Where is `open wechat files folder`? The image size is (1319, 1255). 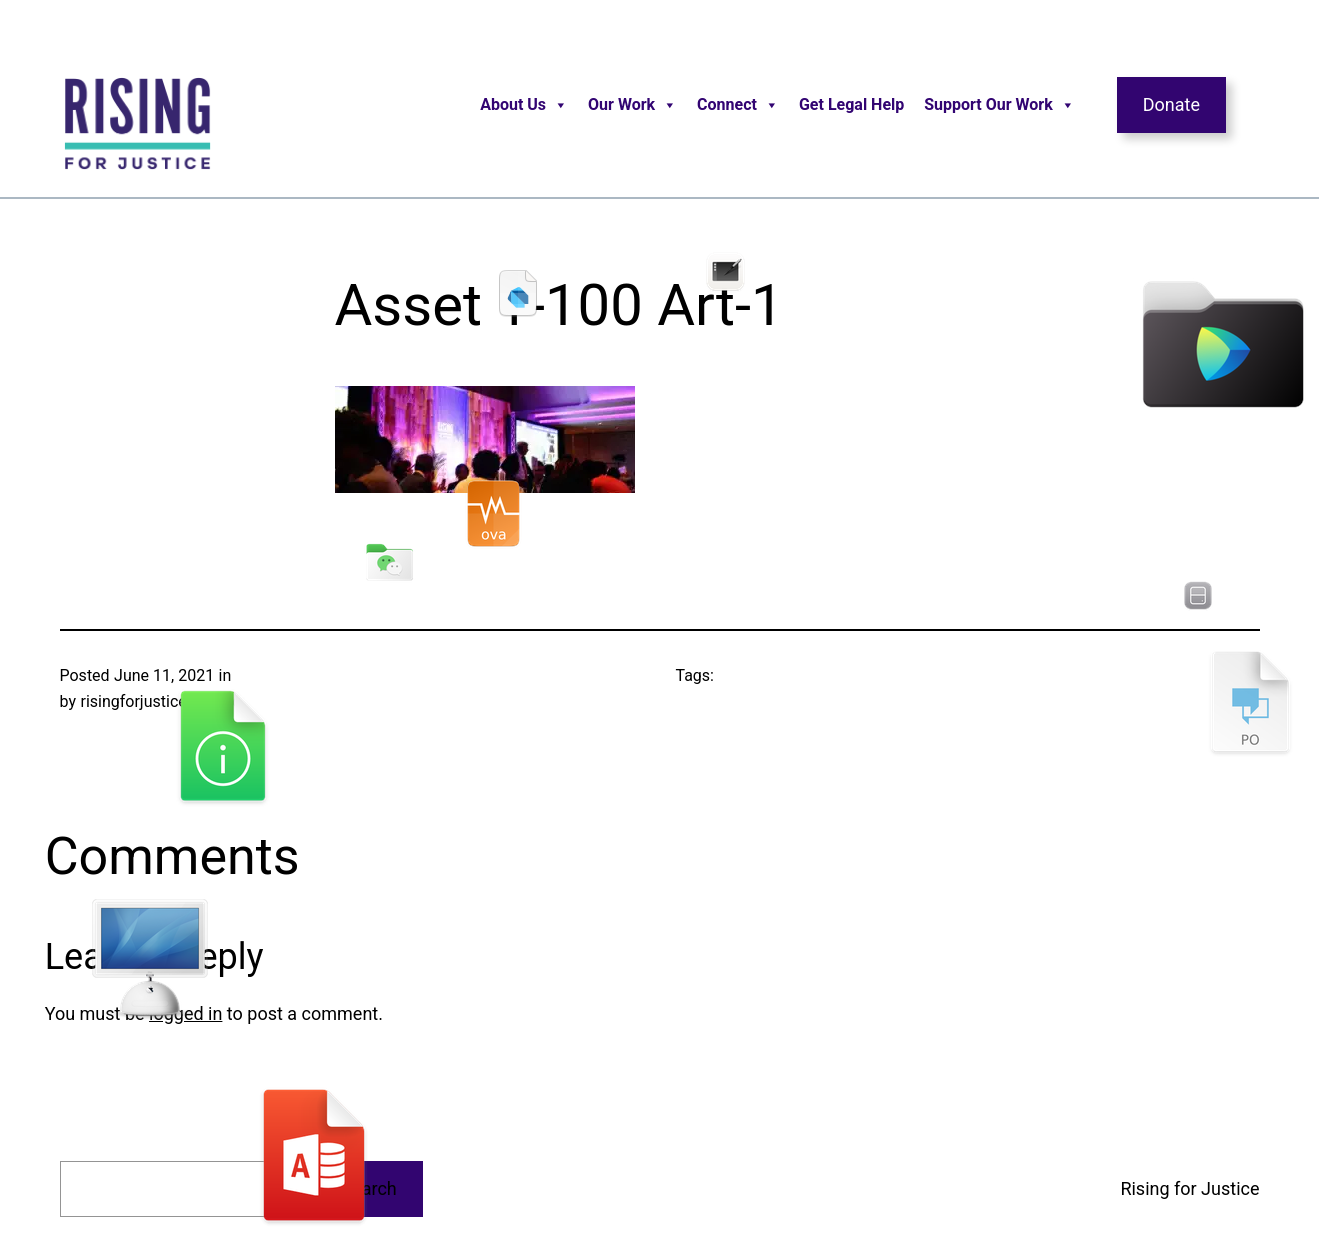 open wechat files folder is located at coordinates (389, 563).